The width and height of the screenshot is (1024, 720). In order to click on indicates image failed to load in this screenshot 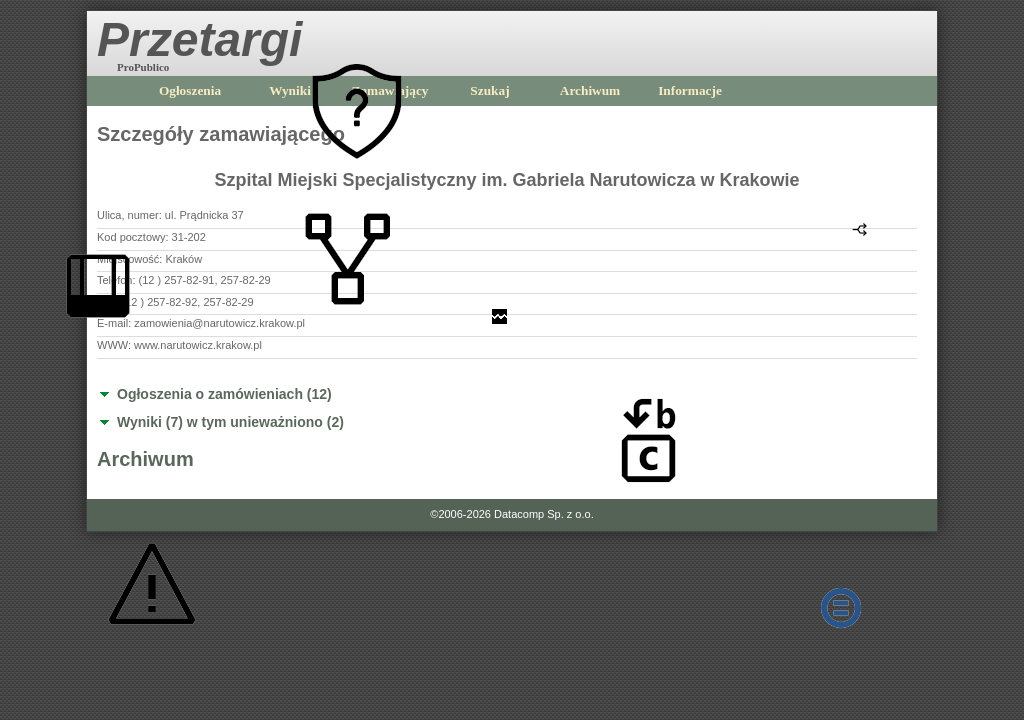, I will do `click(499, 316)`.